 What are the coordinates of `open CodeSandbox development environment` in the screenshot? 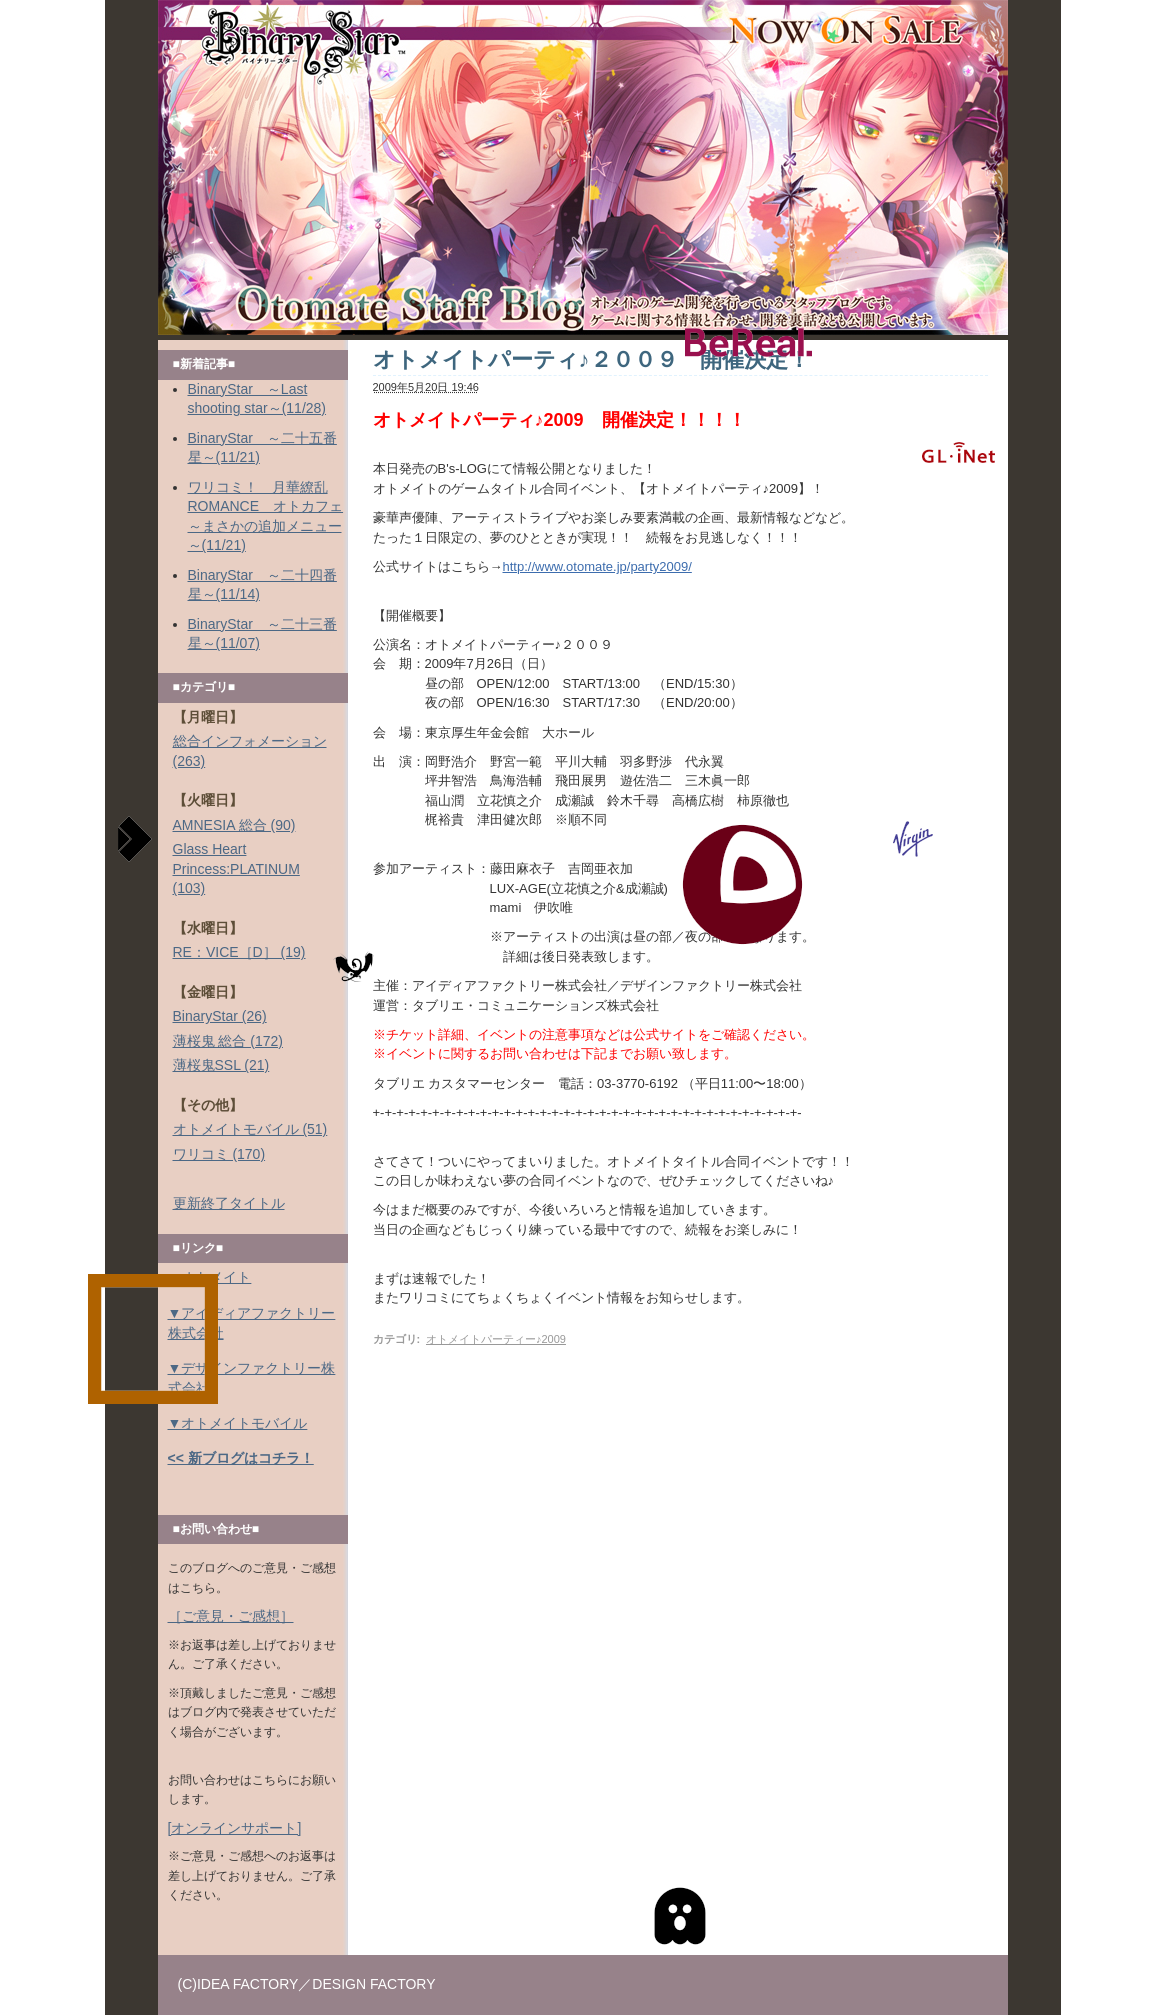 It's located at (153, 1339).